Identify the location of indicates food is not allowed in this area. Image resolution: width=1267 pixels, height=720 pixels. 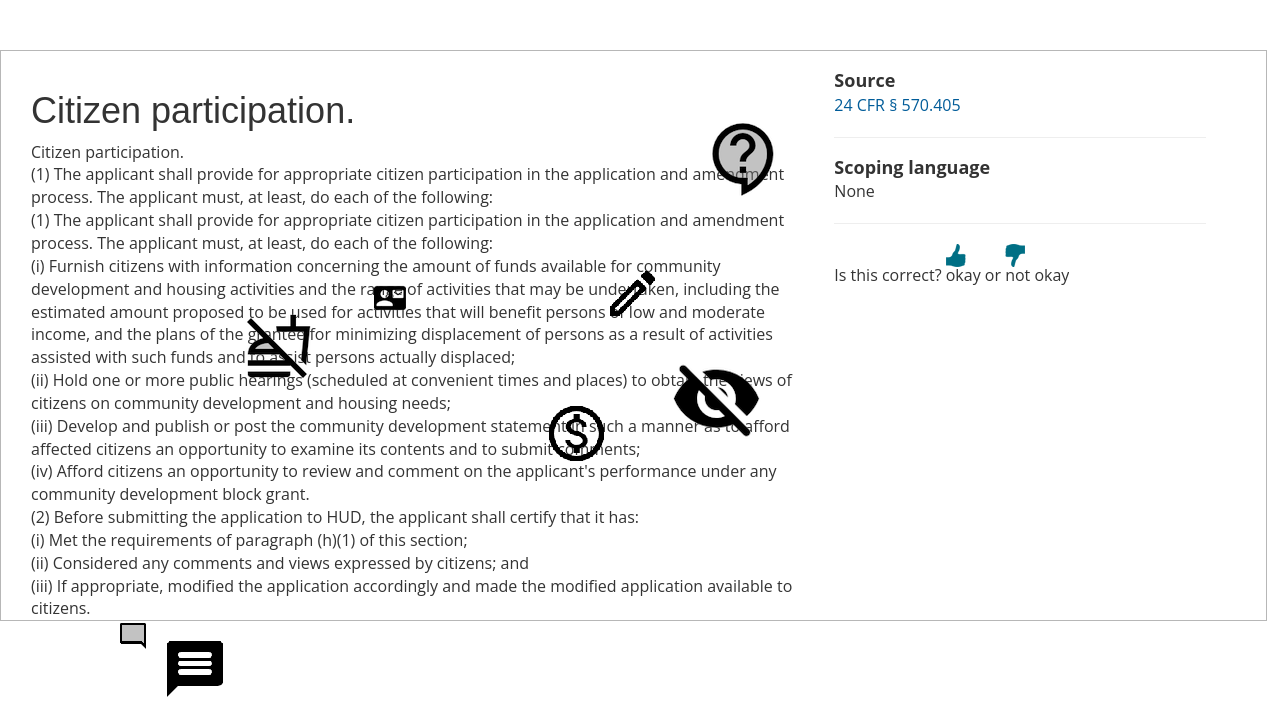
(279, 346).